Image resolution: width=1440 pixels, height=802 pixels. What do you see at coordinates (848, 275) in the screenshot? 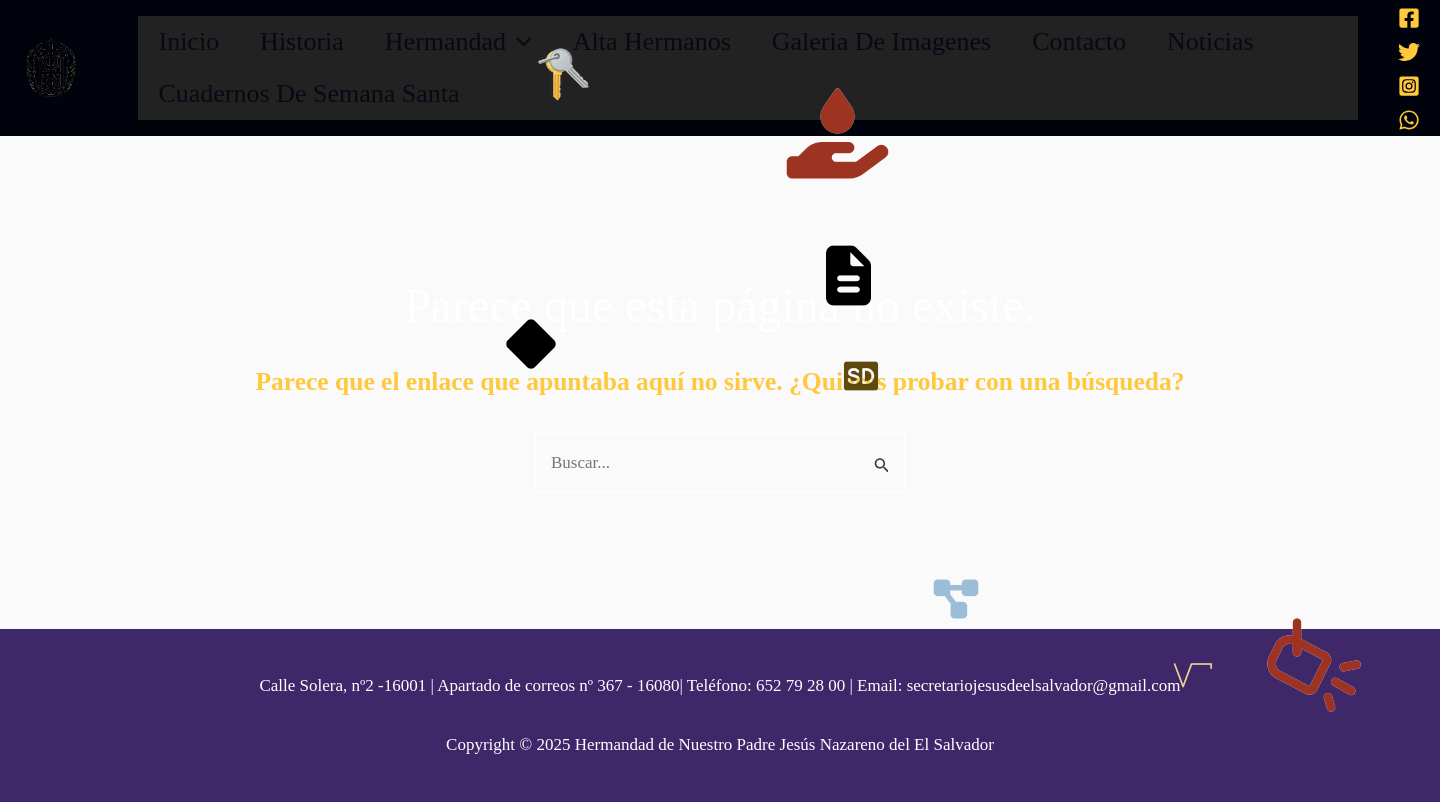
I see `view document or text file` at bounding box center [848, 275].